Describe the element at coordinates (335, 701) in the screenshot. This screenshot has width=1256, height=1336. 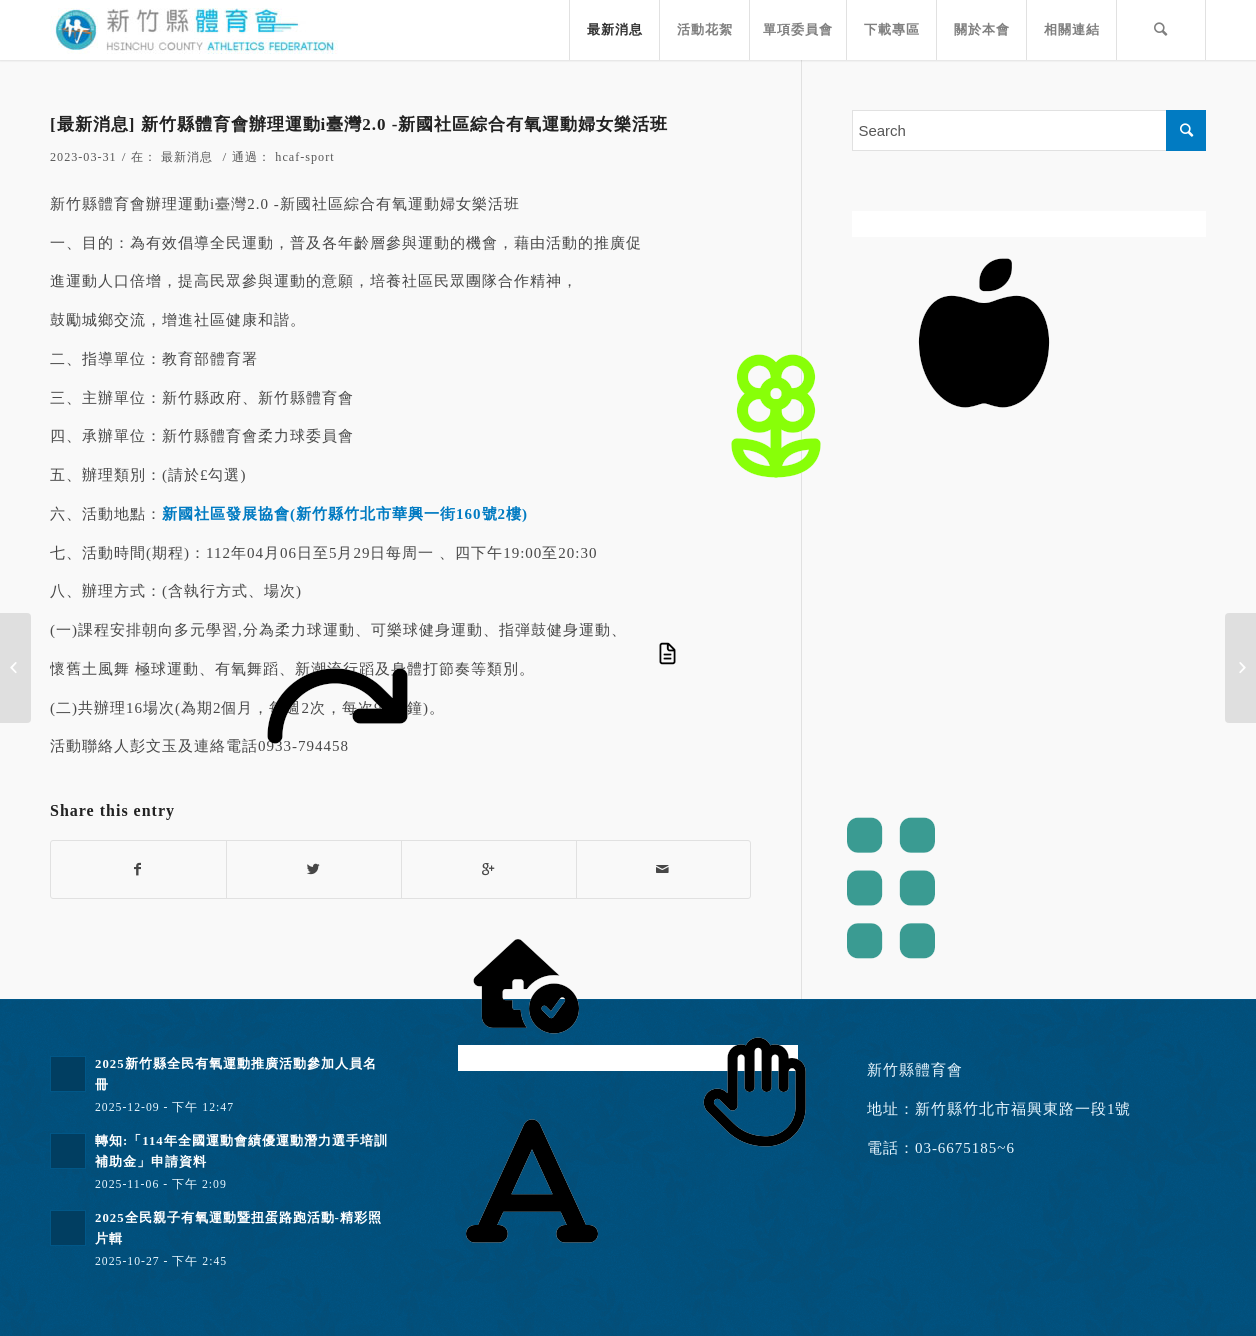
I see `redo an action` at that location.